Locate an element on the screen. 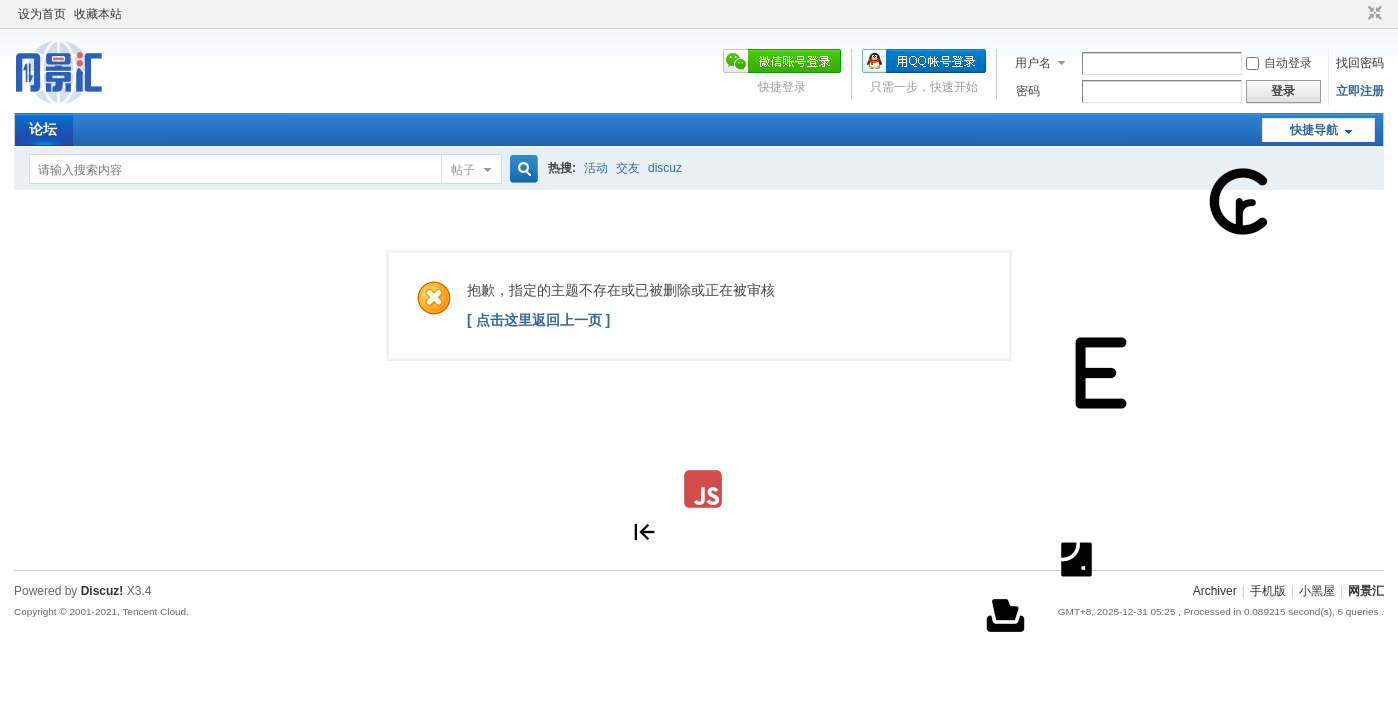 The image size is (1398, 720). indicates brazilian cruzeiro currency is located at coordinates (1240, 201).